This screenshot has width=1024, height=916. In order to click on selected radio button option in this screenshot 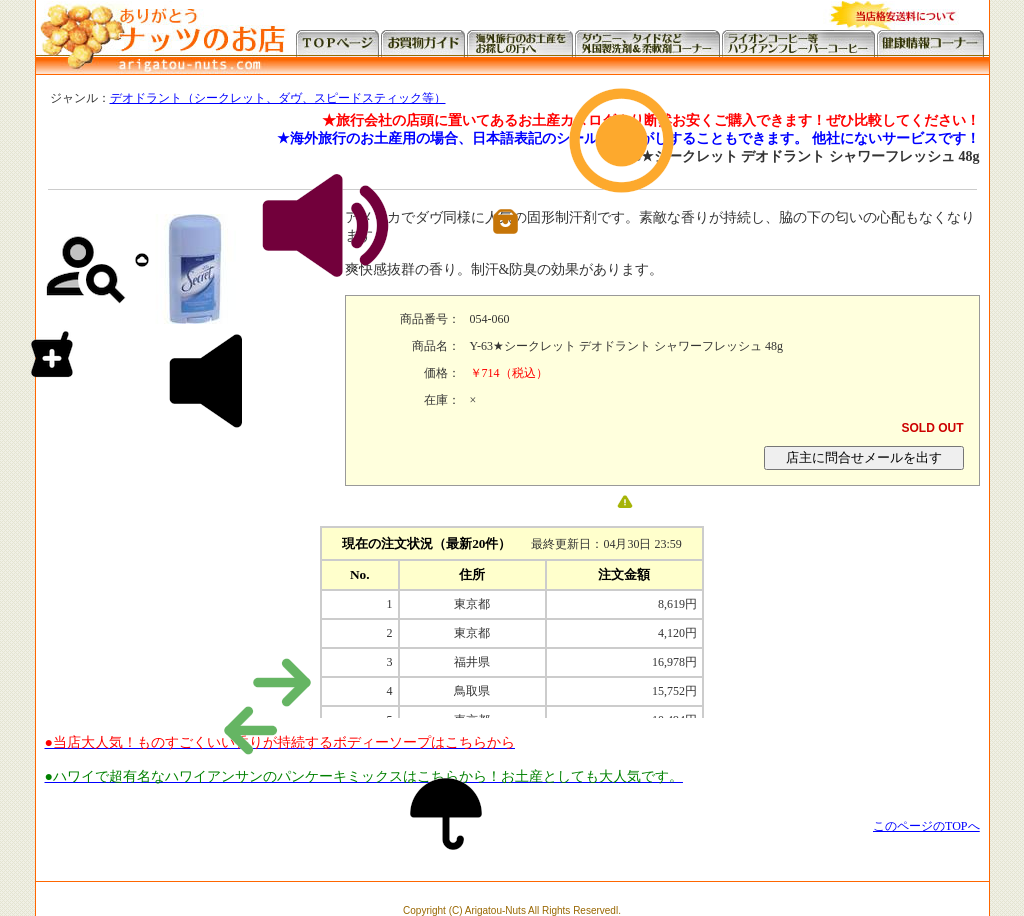, I will do `click(621, 140)`.